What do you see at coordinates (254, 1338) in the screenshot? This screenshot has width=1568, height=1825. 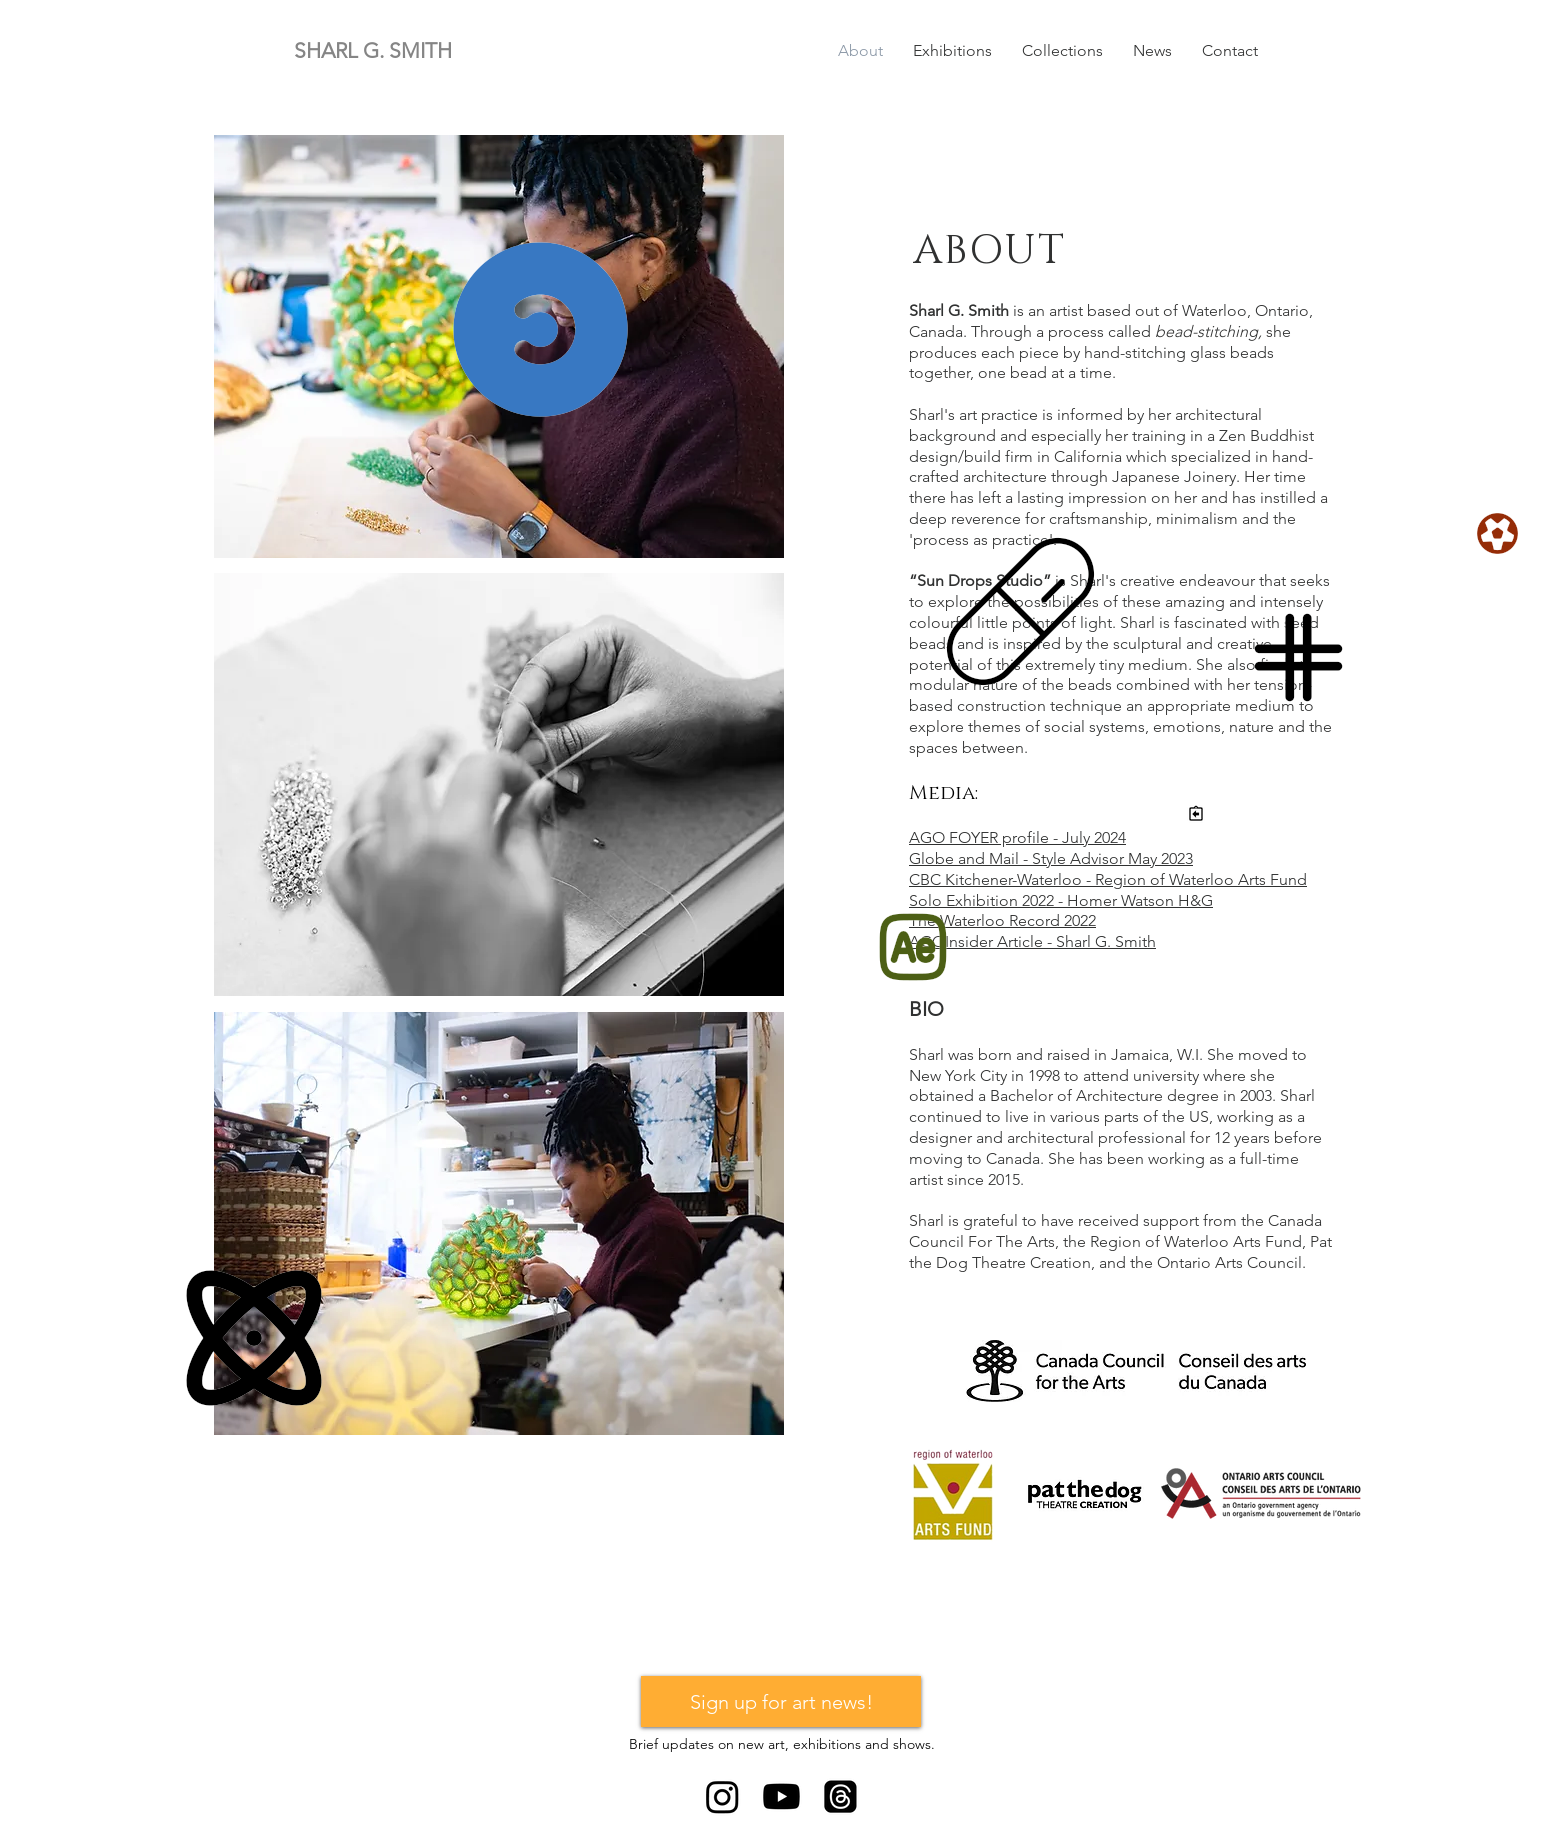 I see `access science or chemistry tools` at bounding box center [254, 1338].